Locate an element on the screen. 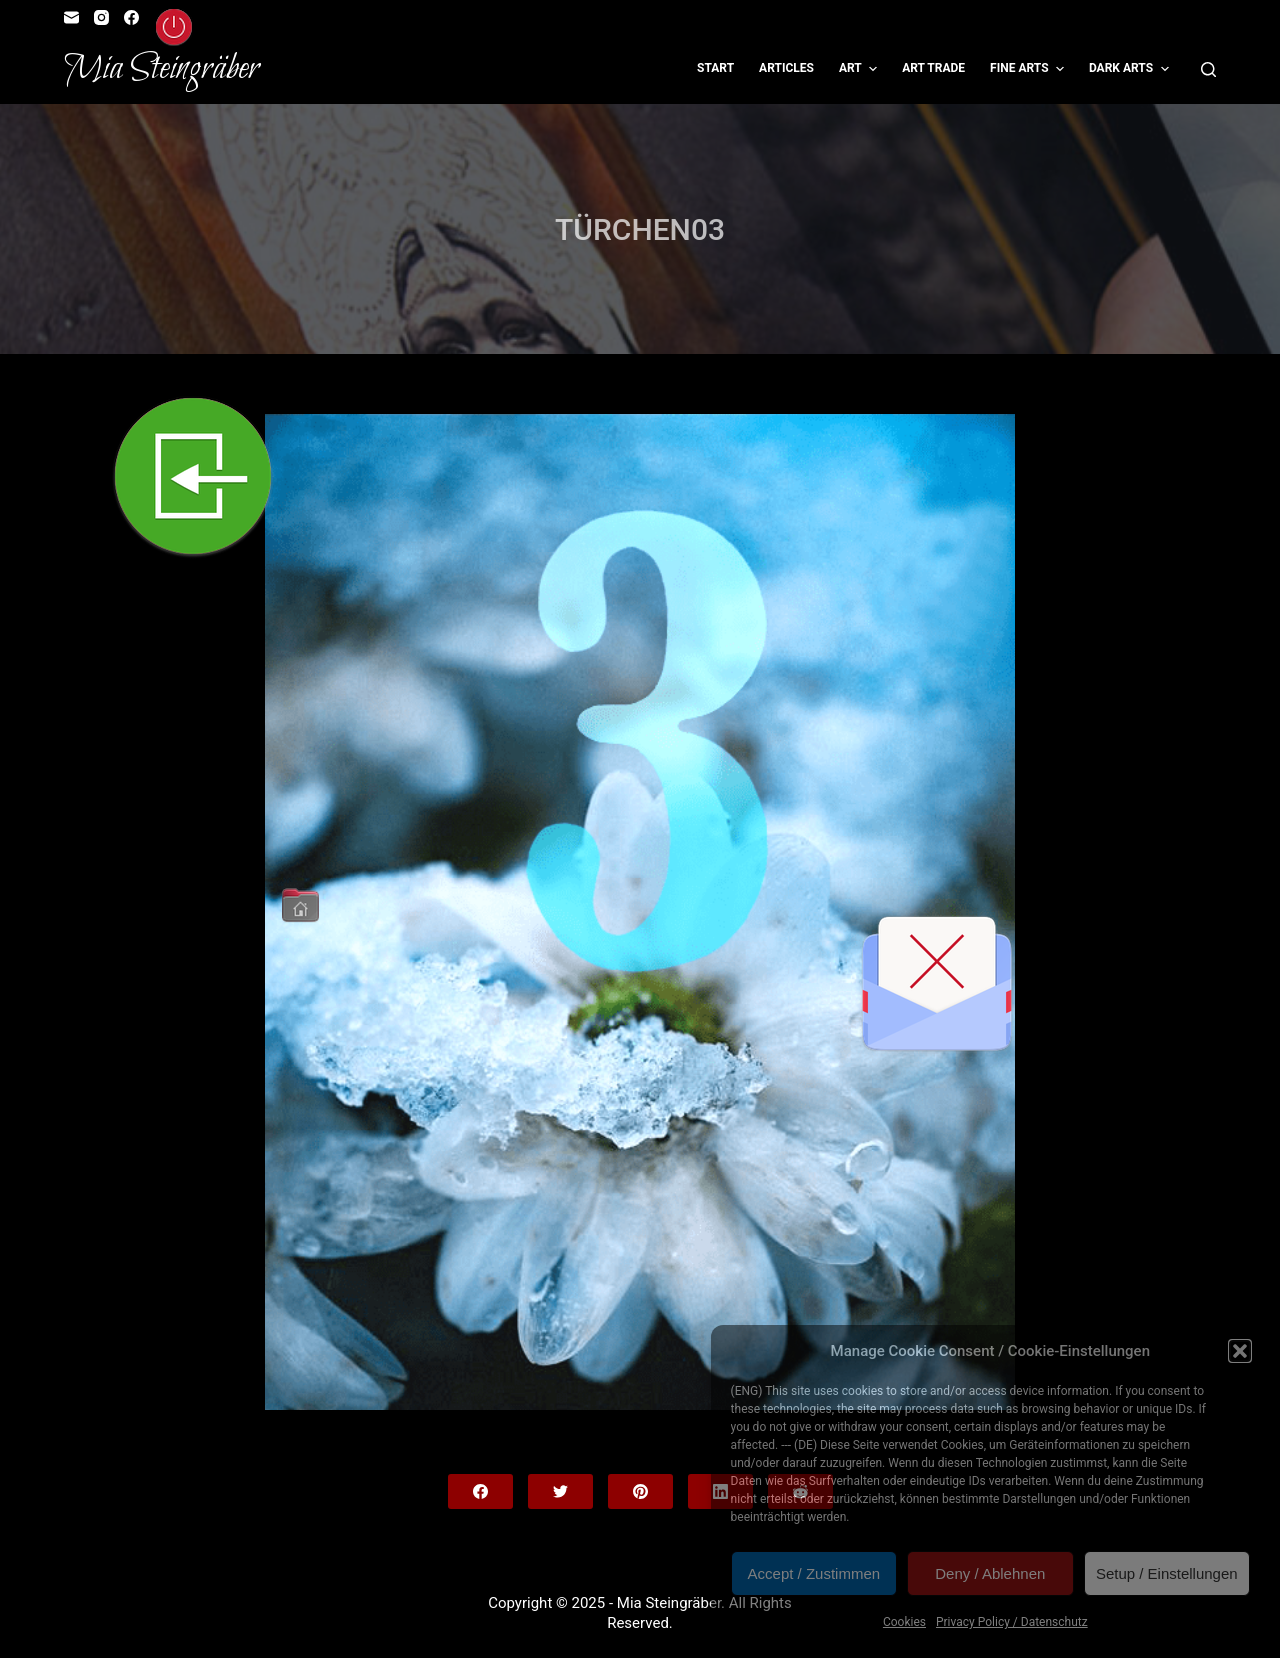 This screenshot has width=1280, height=1658. log out of the current session is located at coordinates (193, 476).